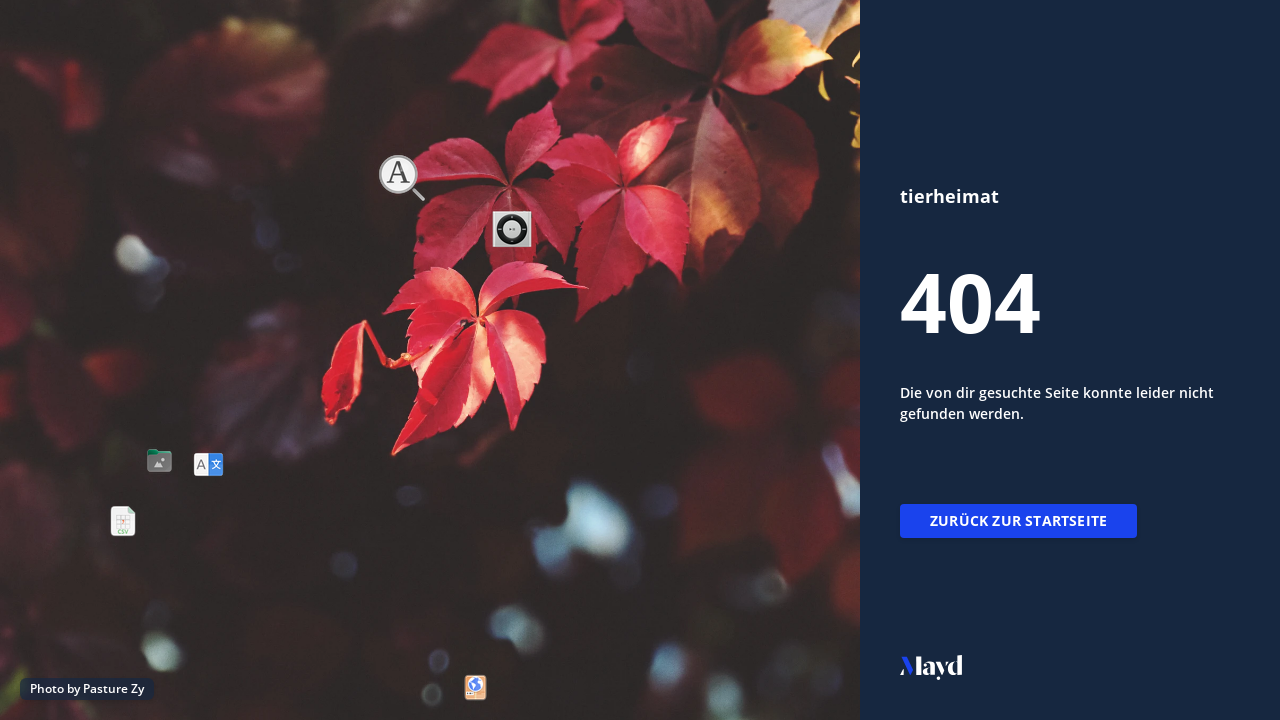 The width and height of the screenshot is (1280, 720). I want to click on open a CSV spreadsheet file, so click(123, 521).